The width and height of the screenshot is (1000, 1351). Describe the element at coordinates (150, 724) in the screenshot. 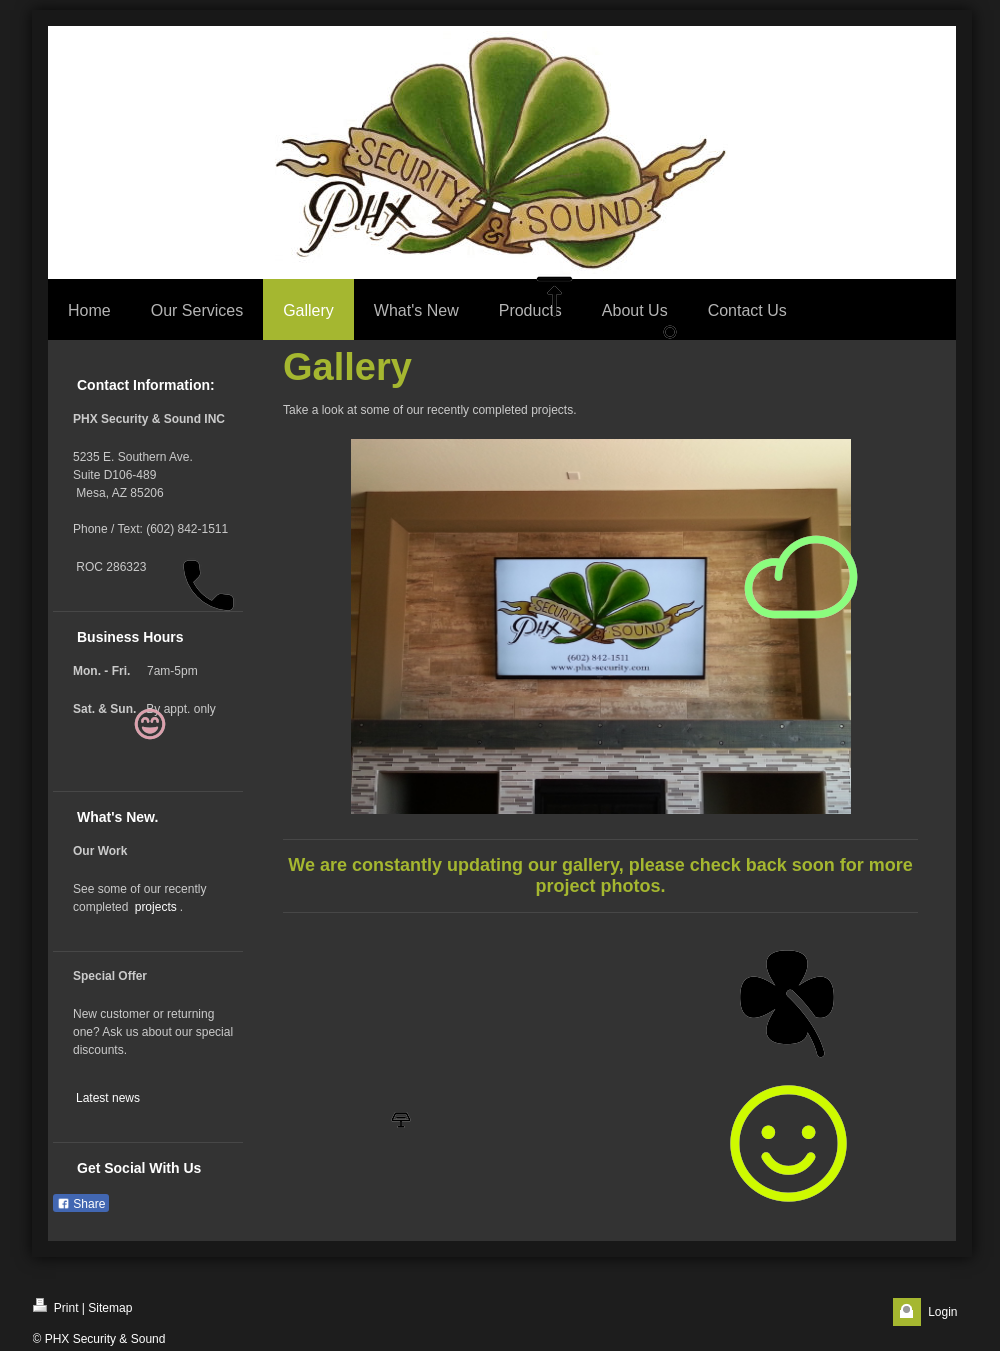

I see `react with a happy emoji` at that location.